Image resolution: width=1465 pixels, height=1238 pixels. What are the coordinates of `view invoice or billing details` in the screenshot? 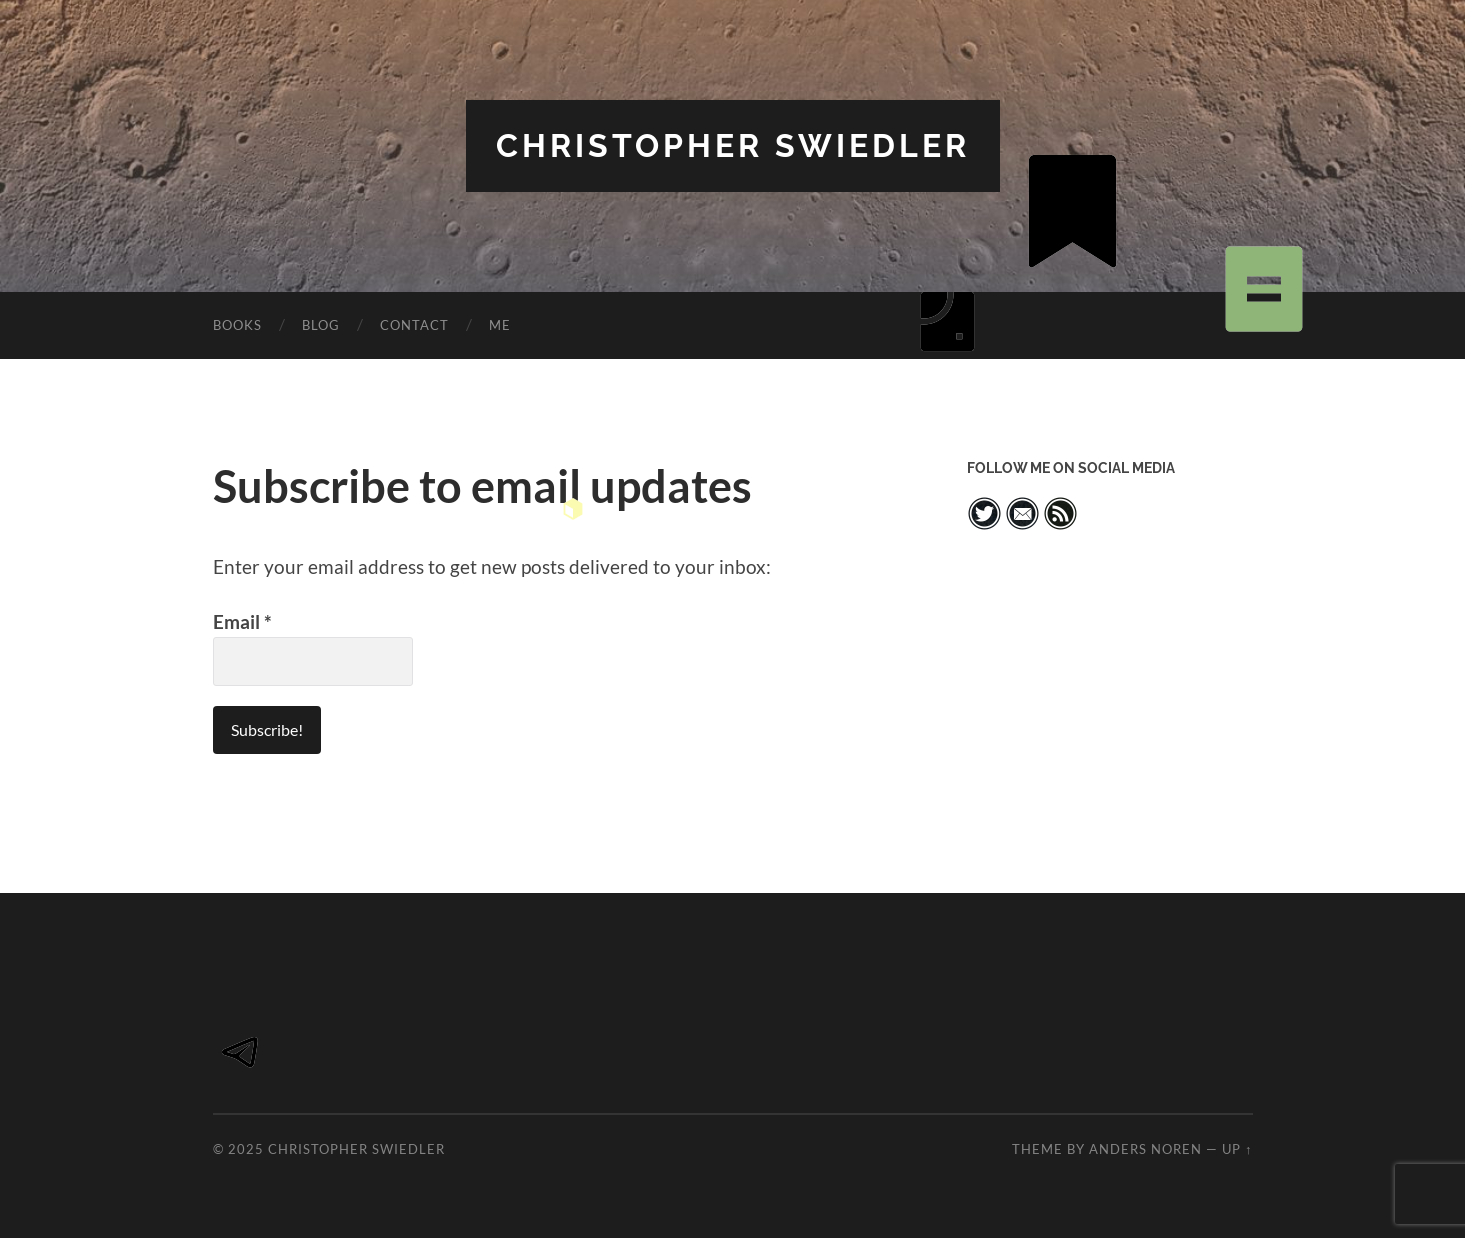 It's located at (1264, 289).